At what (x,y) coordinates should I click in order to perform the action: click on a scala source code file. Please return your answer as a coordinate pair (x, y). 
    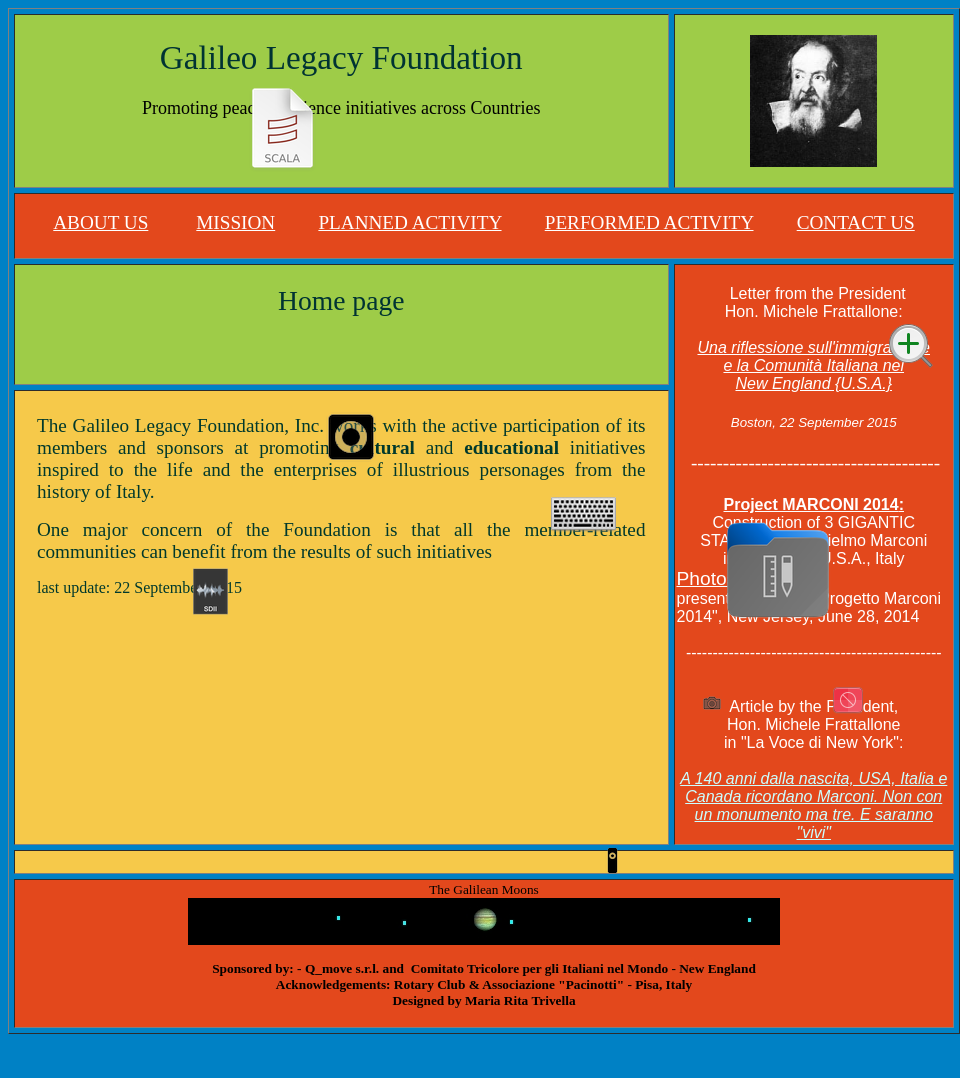
    Looking at the image, I should click on (282, 129).